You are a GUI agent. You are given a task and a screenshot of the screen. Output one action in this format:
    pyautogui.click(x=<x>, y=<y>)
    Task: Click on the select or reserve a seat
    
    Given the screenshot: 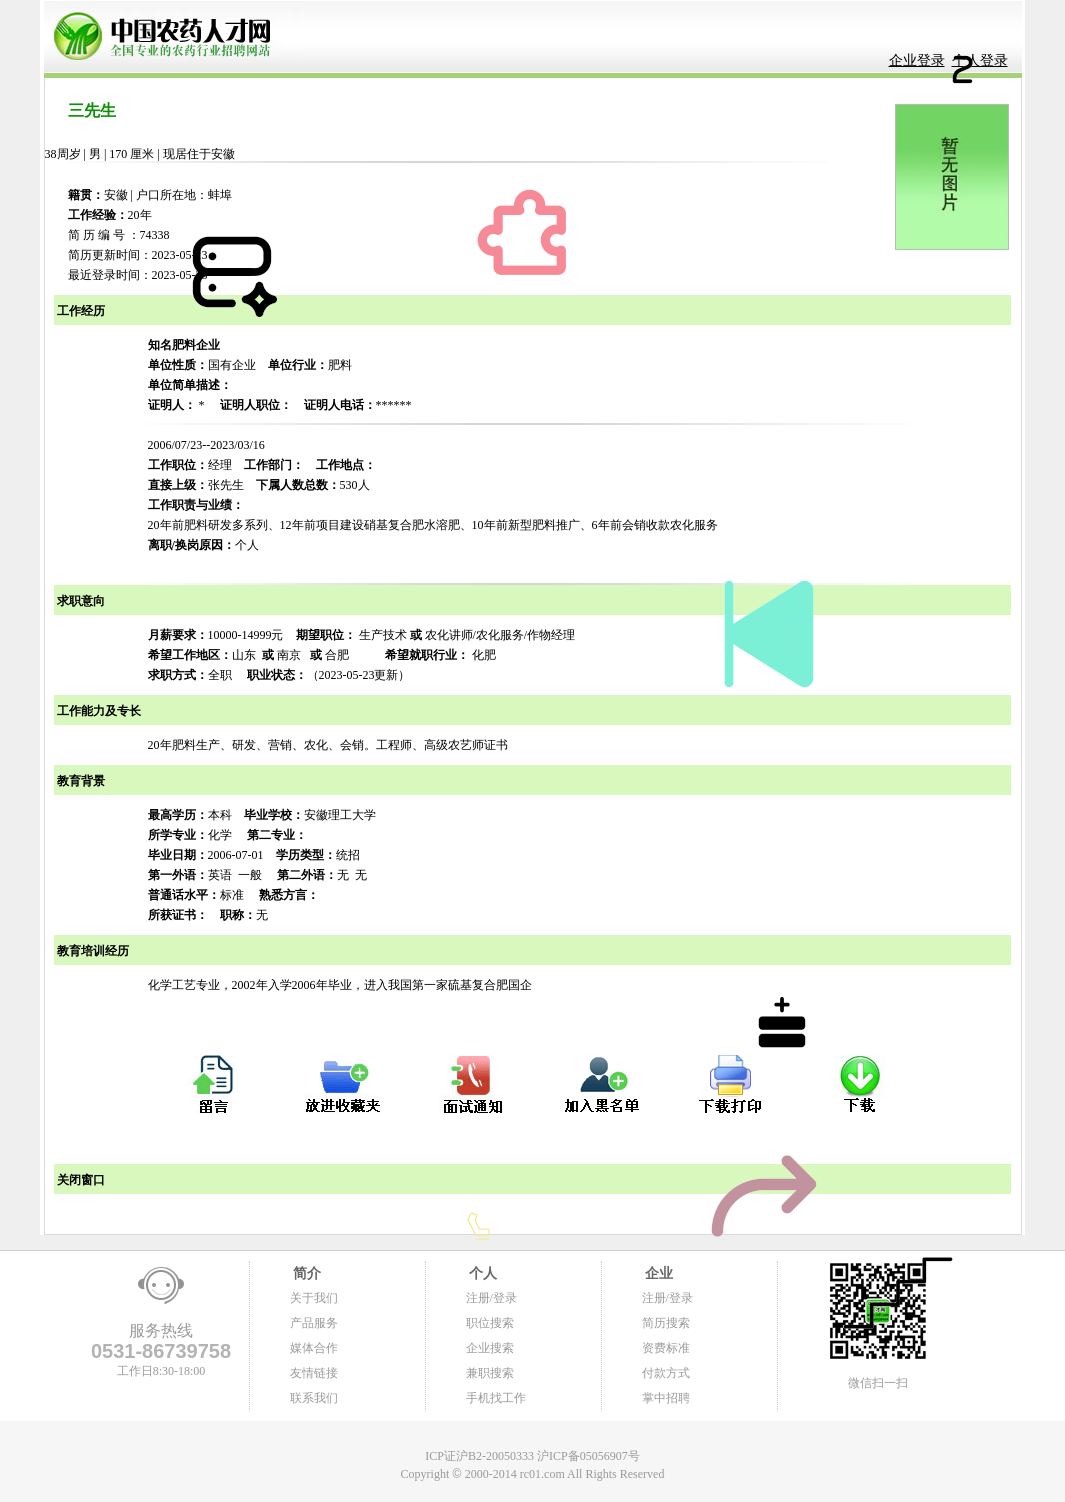 What is the action you would take?
    pyautogui.click(x=478, y=1226)
    